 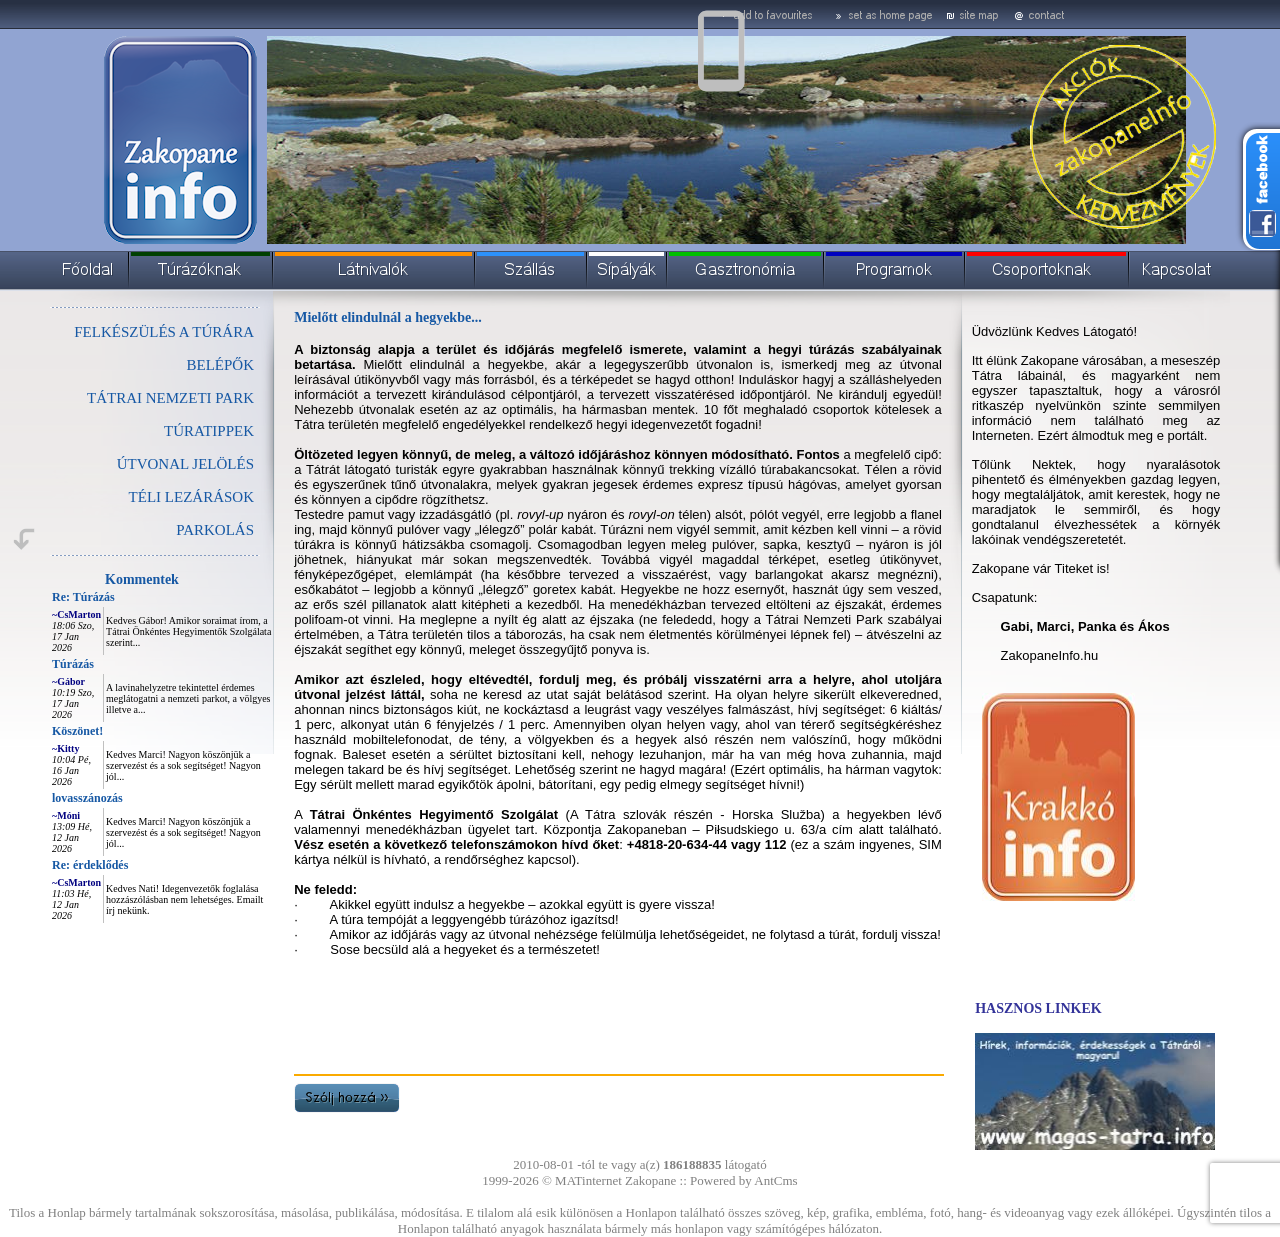 I want to click on rotate object counterclockwise, so click(x=25, y=538).